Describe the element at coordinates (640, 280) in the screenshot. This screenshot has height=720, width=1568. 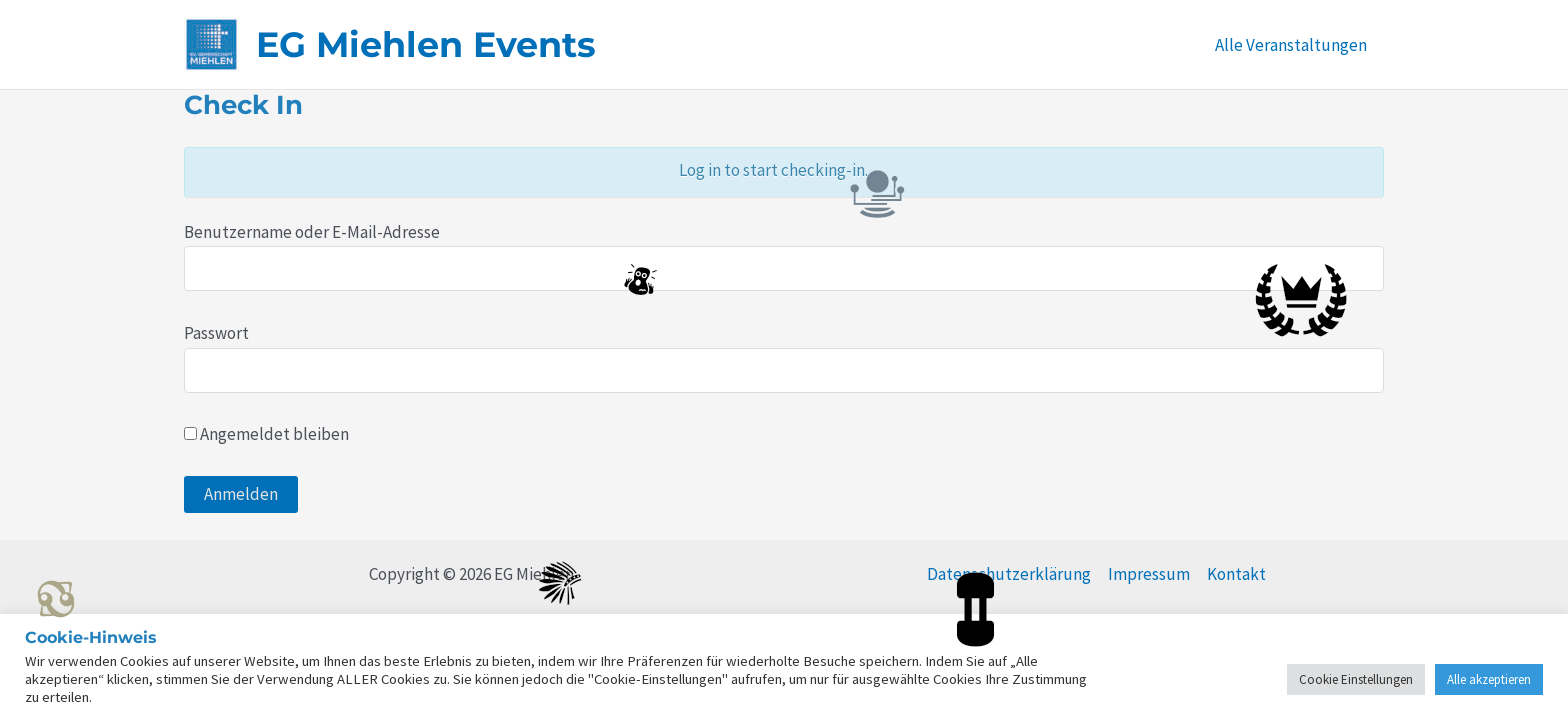
I see `indicates a fear or horror game element` at that location.